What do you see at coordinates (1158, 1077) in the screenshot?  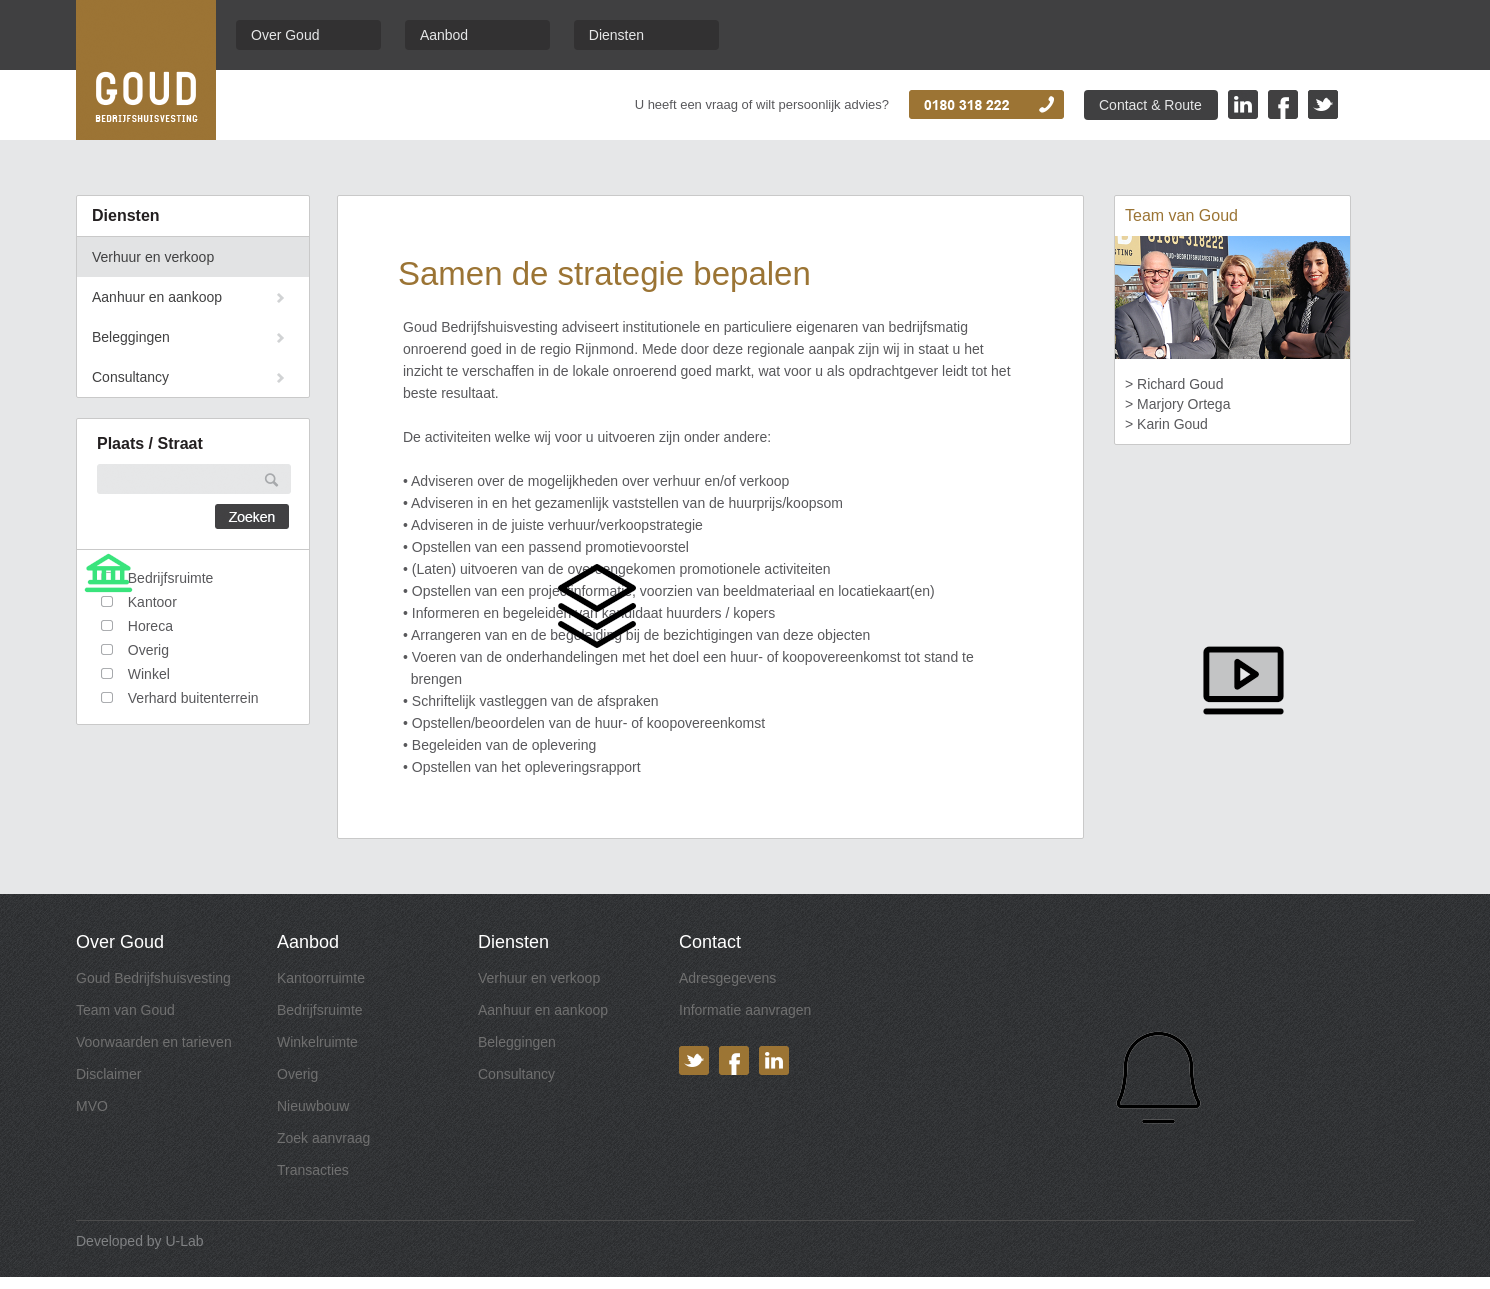 I see `view notifications` at bounding box center [1158, 1077].